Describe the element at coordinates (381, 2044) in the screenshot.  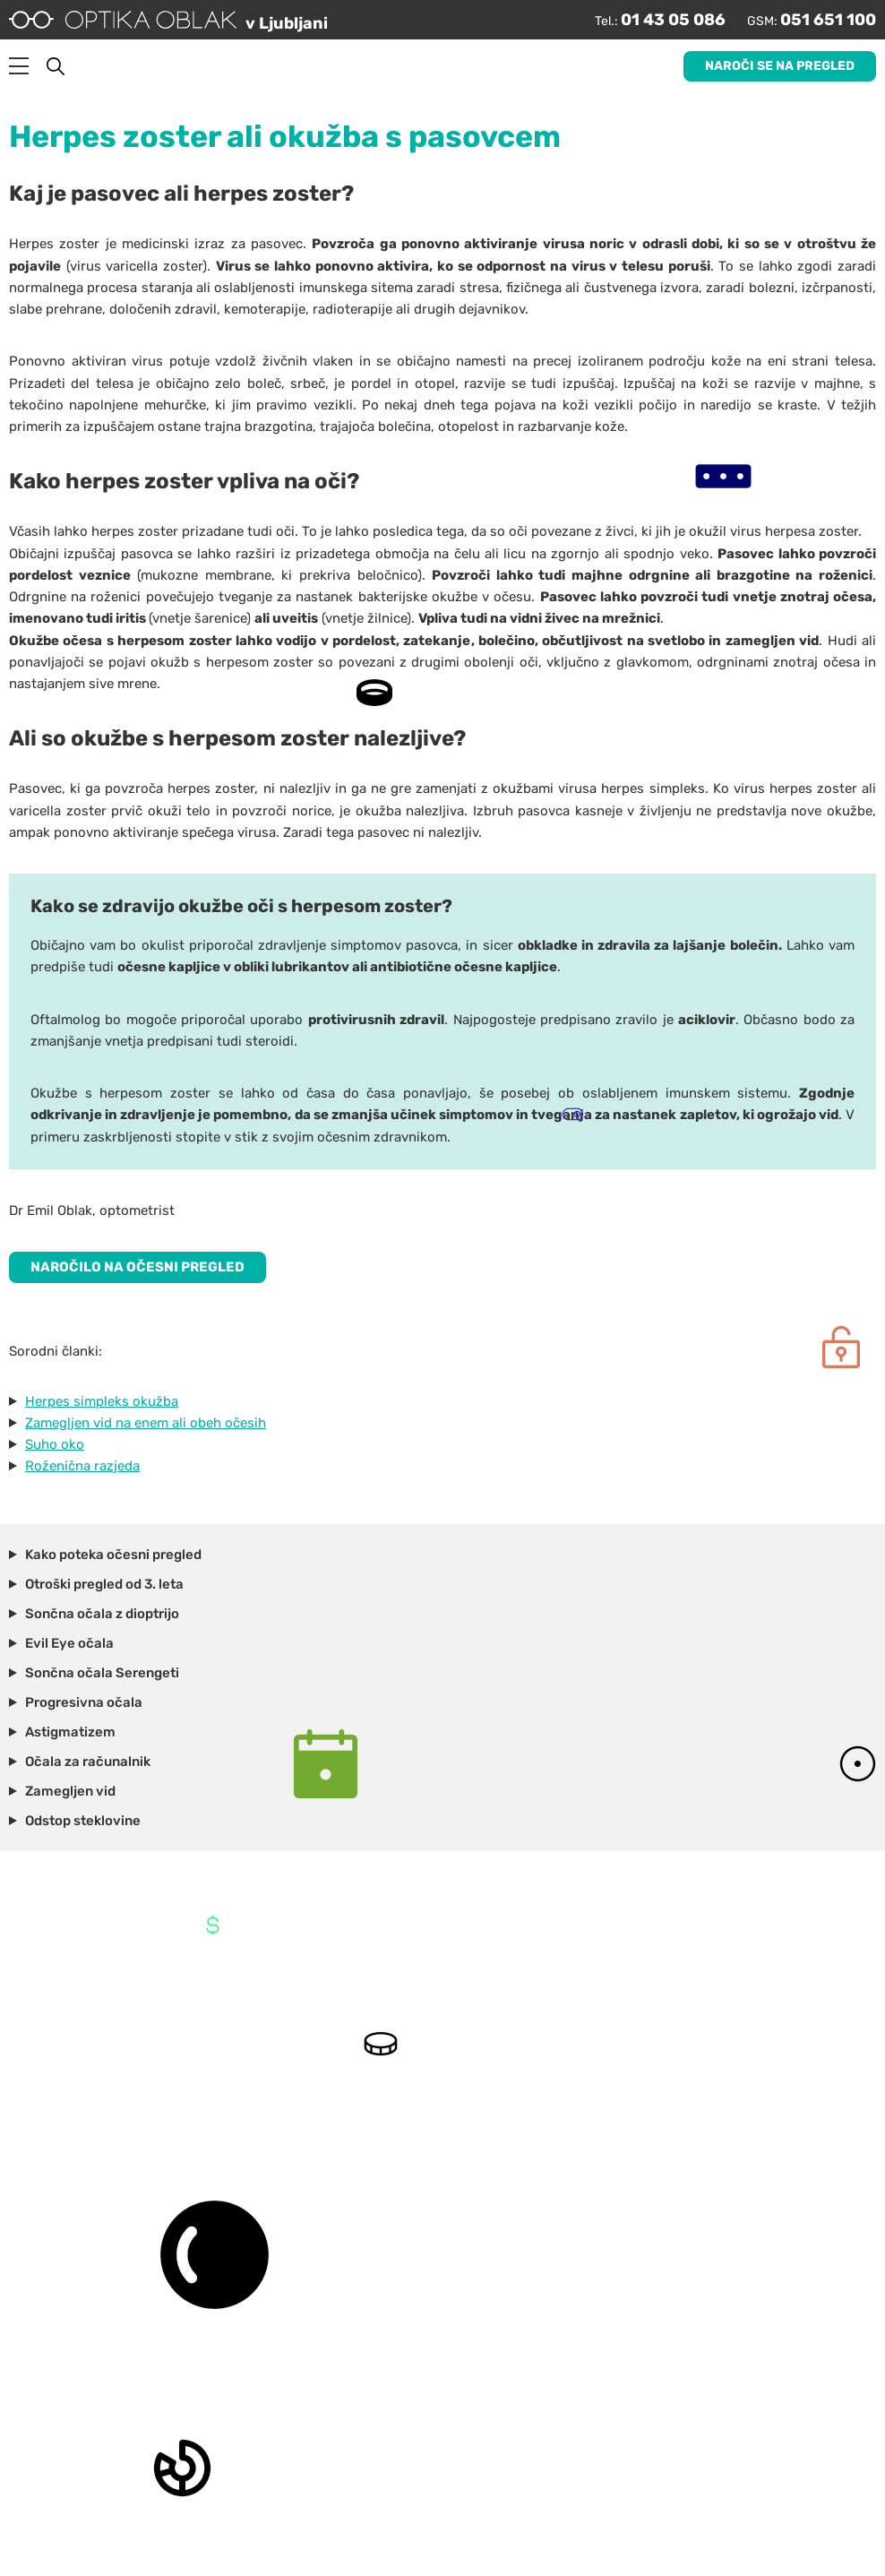
I see `view your coin balance or currency` at that location.